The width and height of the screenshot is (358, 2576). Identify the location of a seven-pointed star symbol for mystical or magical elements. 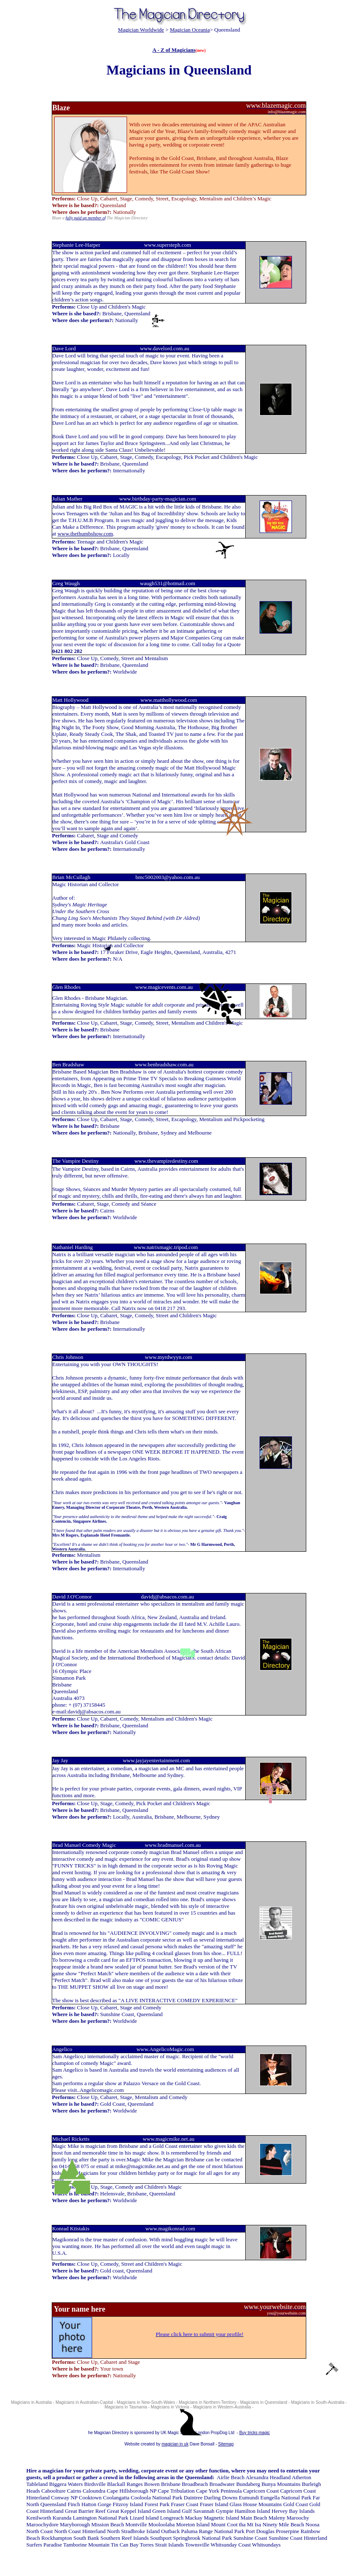
(234, 818).